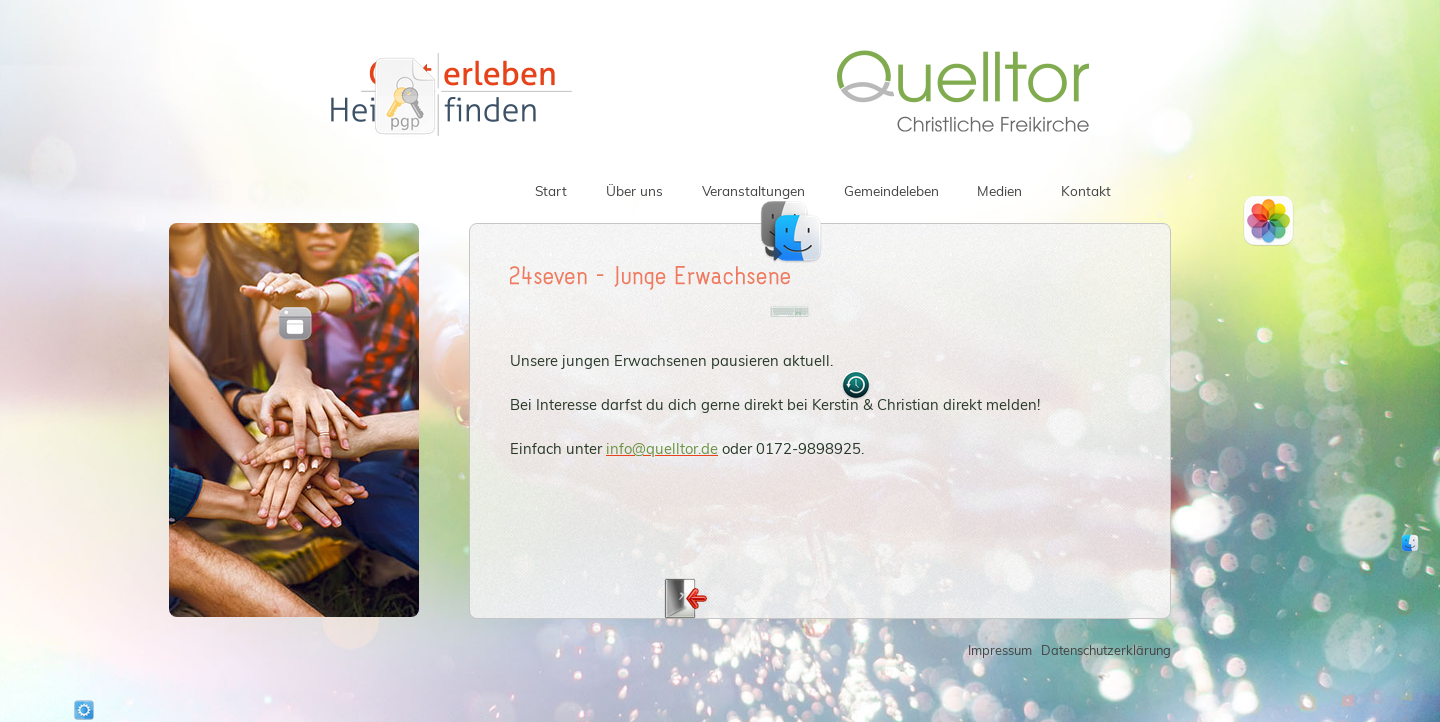 Image resolution: width=1440 pixels, height=722 pixels. I want to click on open time machine backup settings, so click(856, 385).